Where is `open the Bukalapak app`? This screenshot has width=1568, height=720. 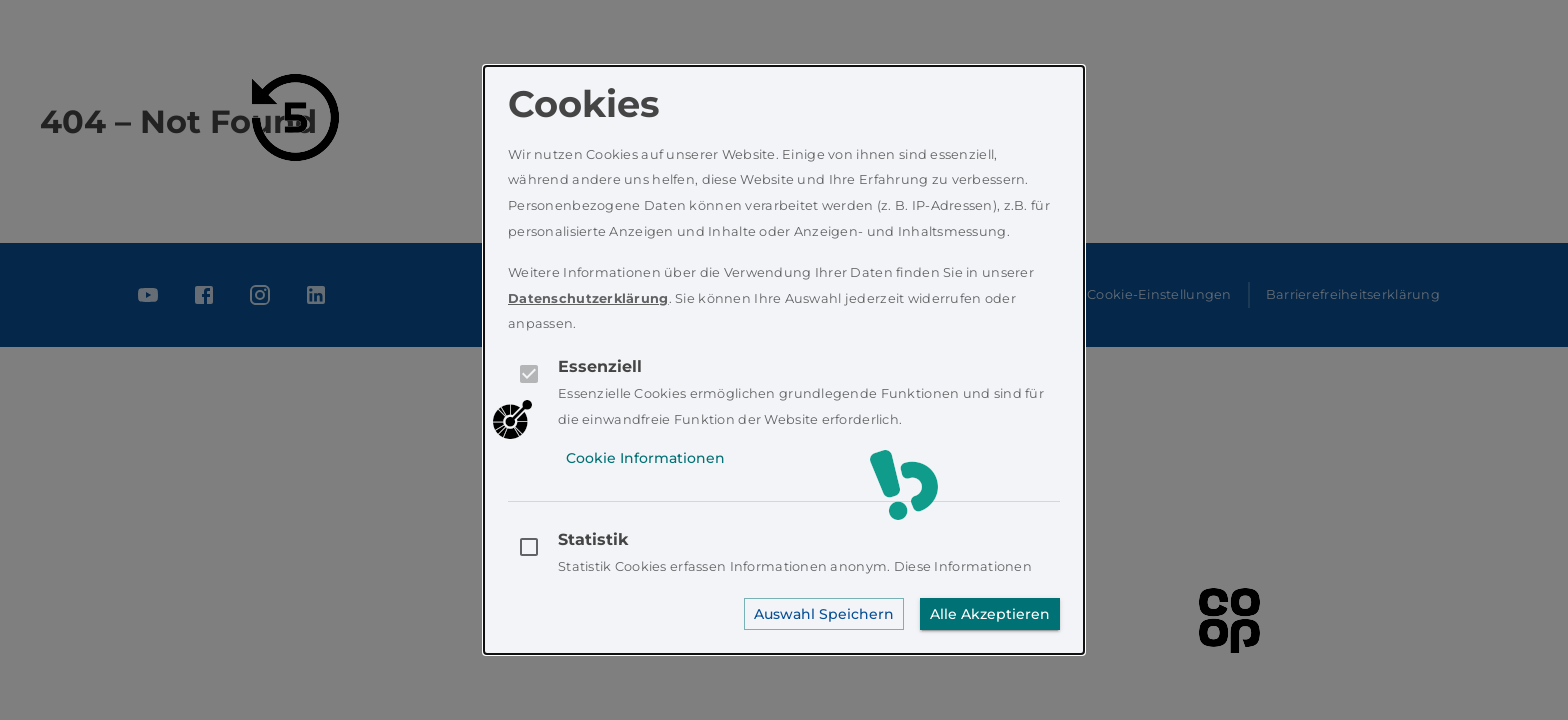 open the Bukalapak app is located at coordinates (904, 485).